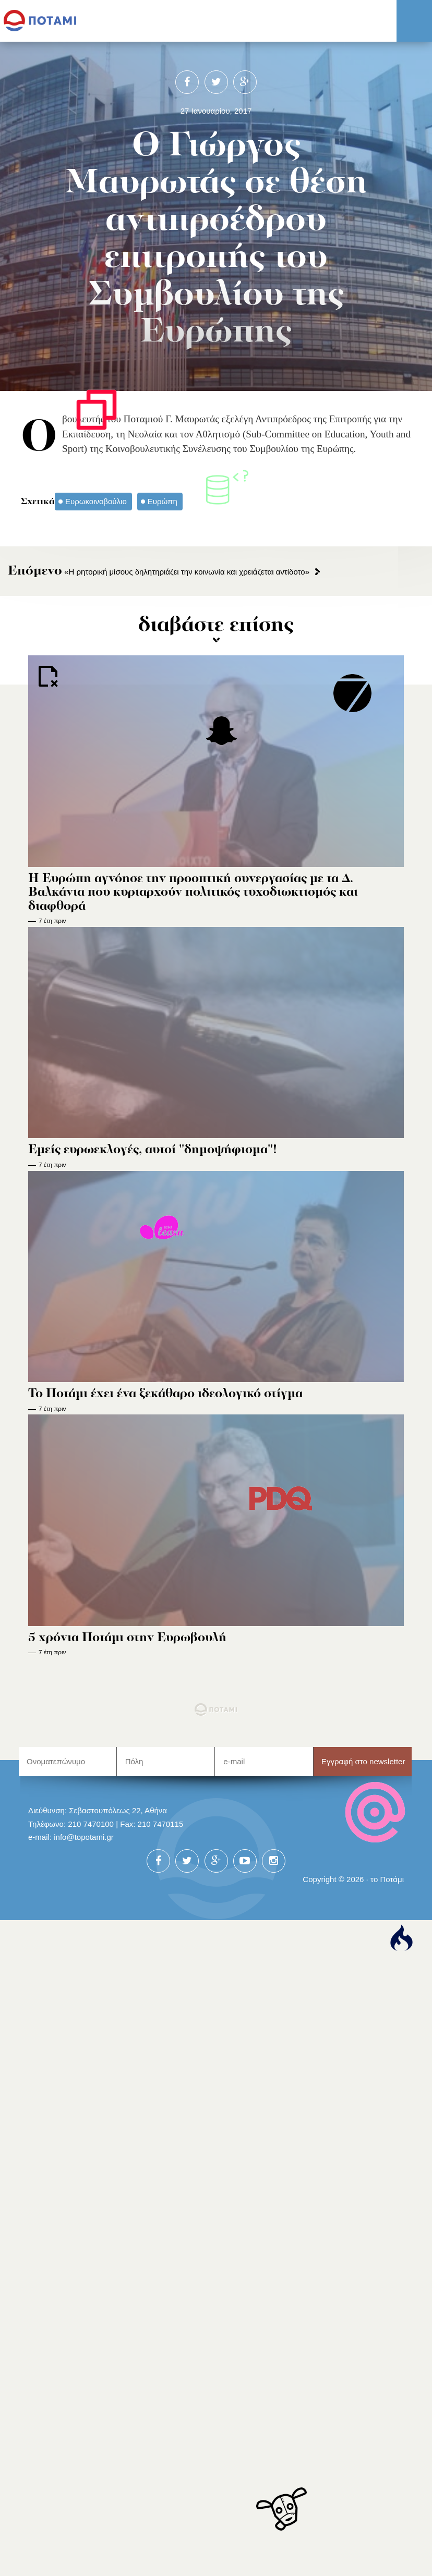  What do you see at coordinates (227, 487) in the screenshot?
I see `open adminer database management tool` at bounding box center [227, 487].